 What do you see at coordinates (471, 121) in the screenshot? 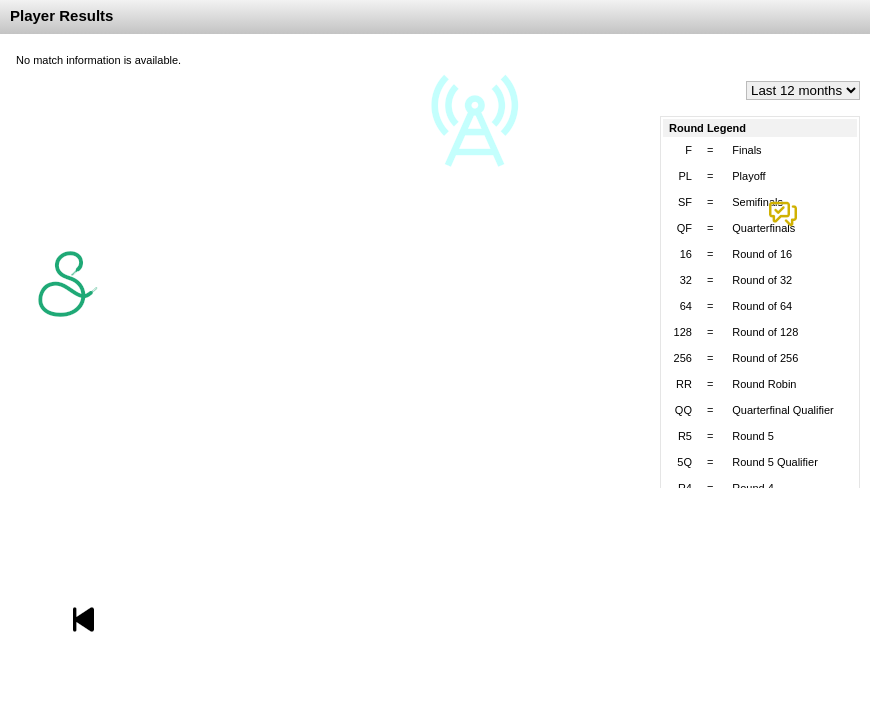
I see `indicates active broadcast or streaming status` at bounding box center [471, 121].